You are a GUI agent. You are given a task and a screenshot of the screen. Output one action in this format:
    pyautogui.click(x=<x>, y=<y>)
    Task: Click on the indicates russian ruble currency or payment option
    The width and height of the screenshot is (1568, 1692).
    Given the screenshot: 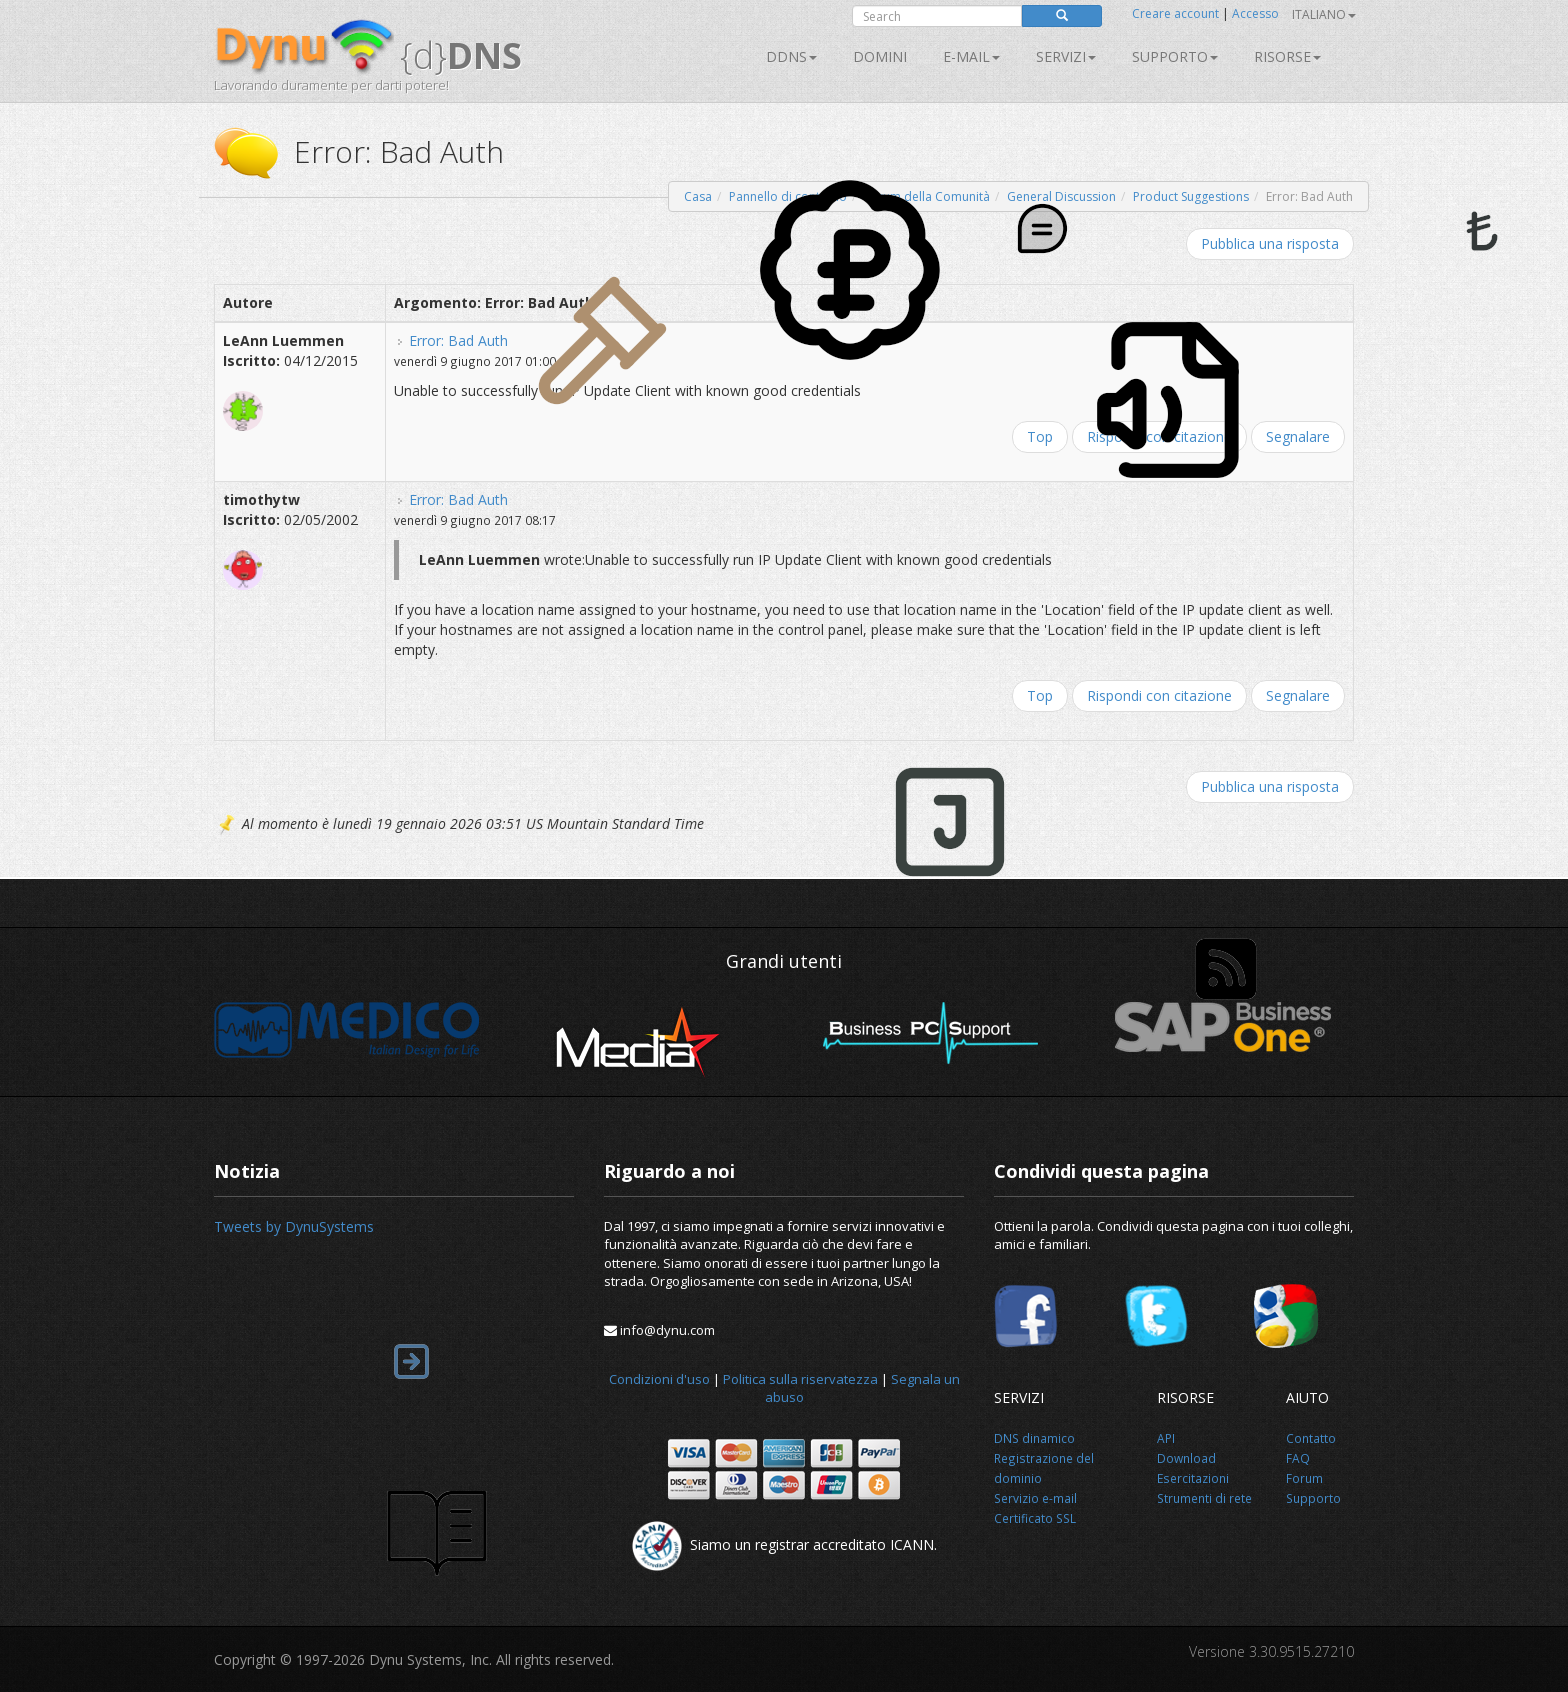 What is the action you would take?
    pyautogui.click(x=850, y=270)
    